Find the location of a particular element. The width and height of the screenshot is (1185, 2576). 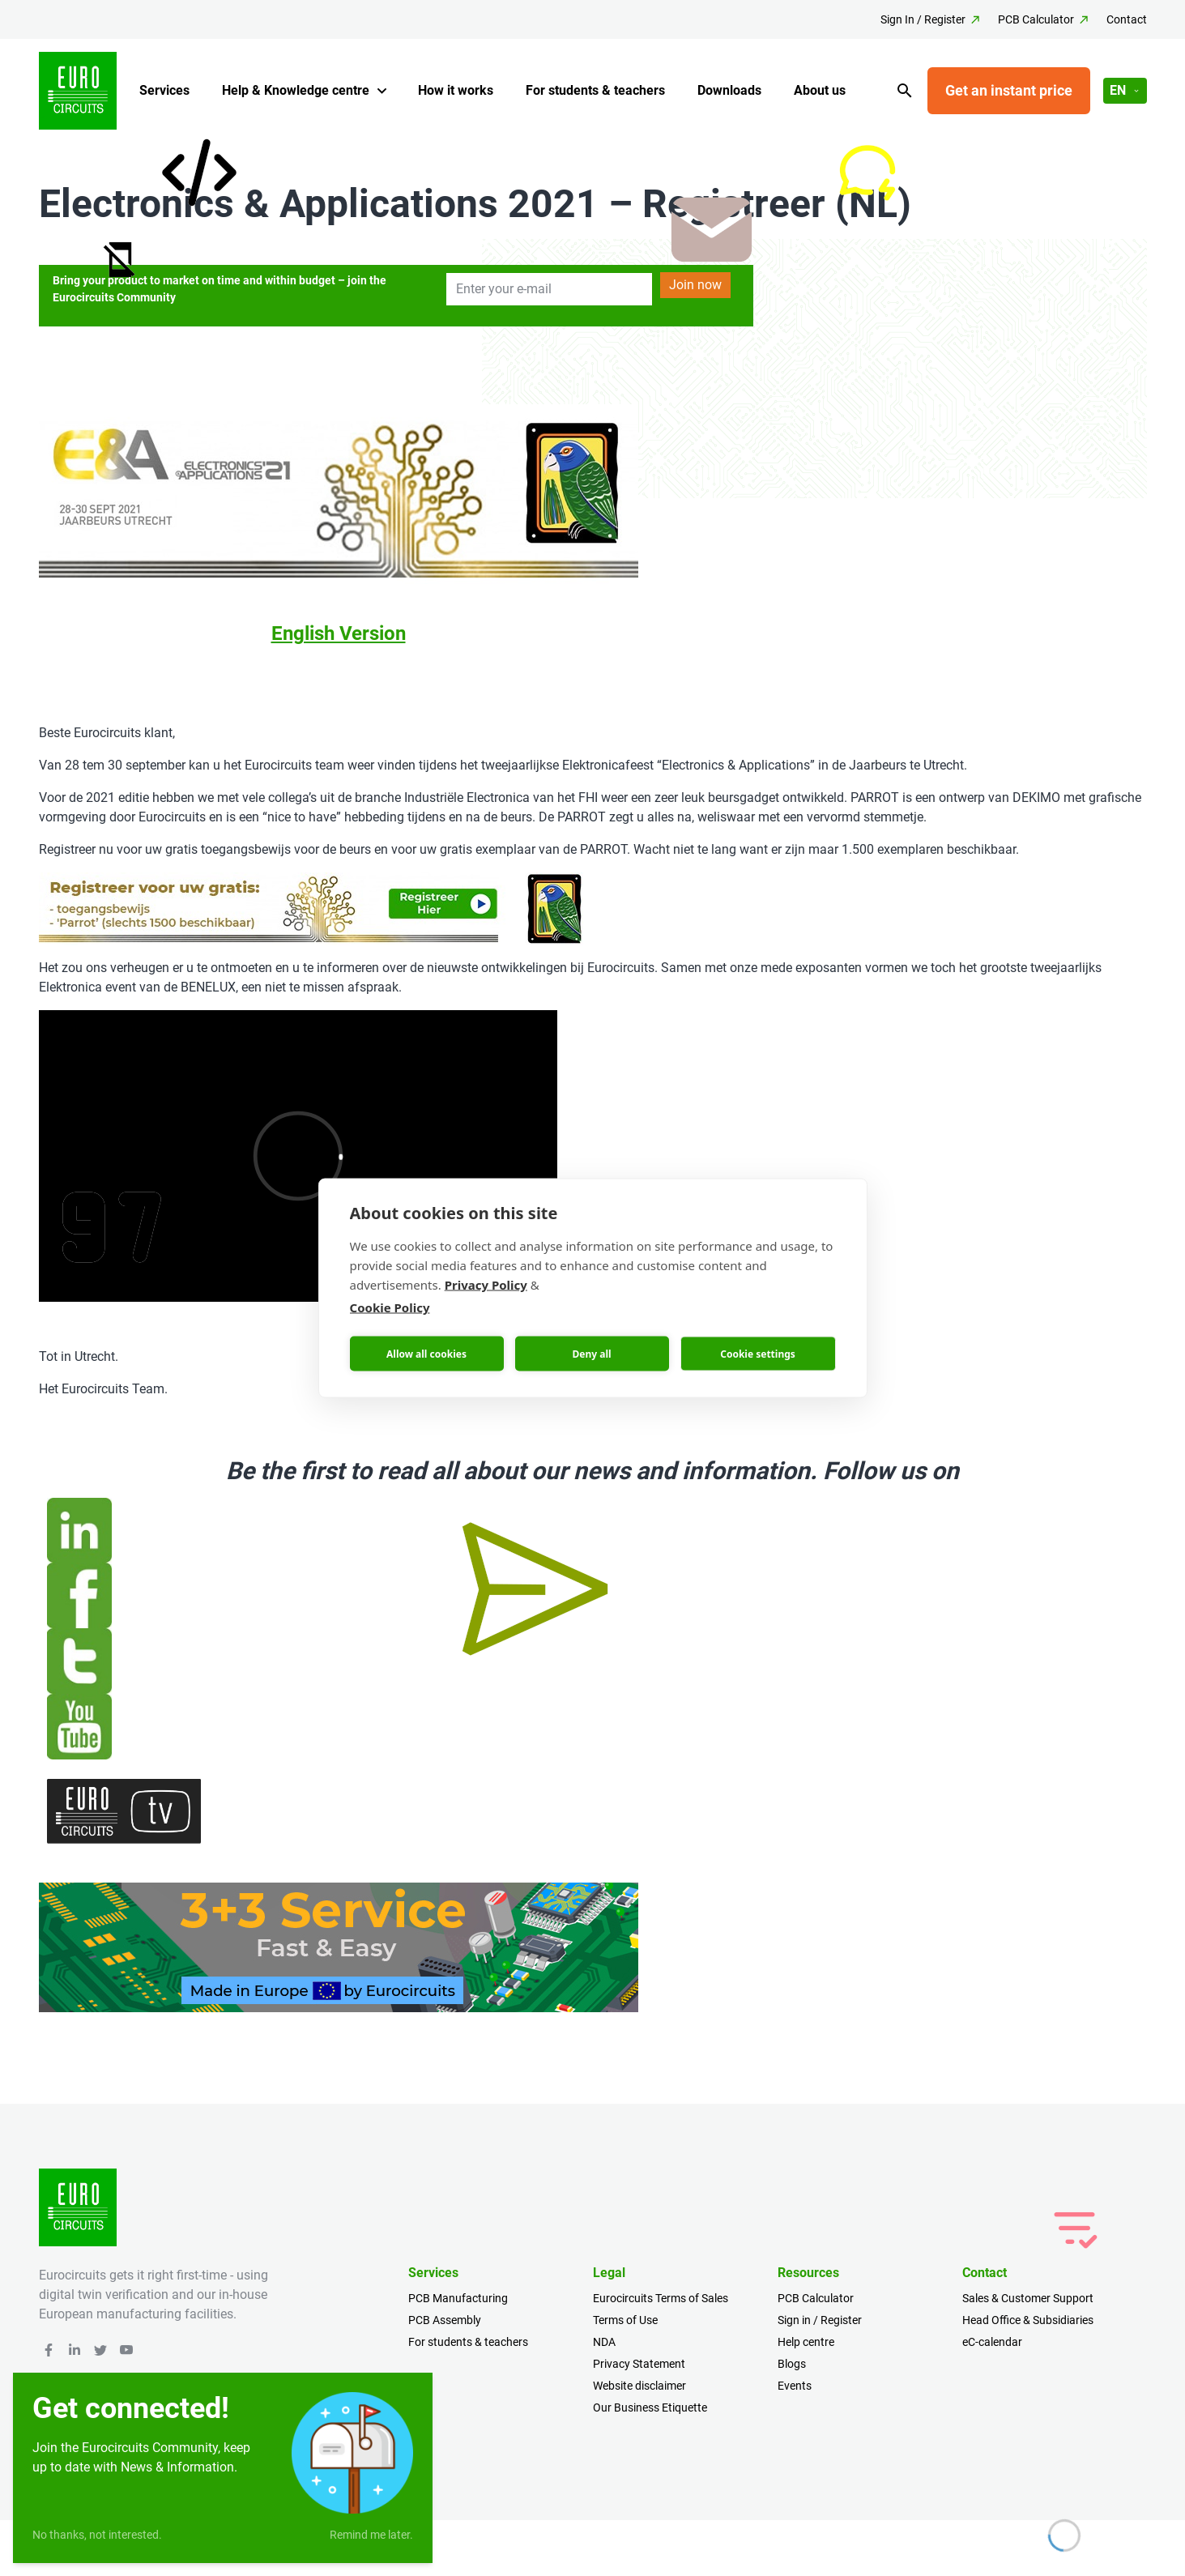

send a quick or instant message is located at coordinates (867, 170).